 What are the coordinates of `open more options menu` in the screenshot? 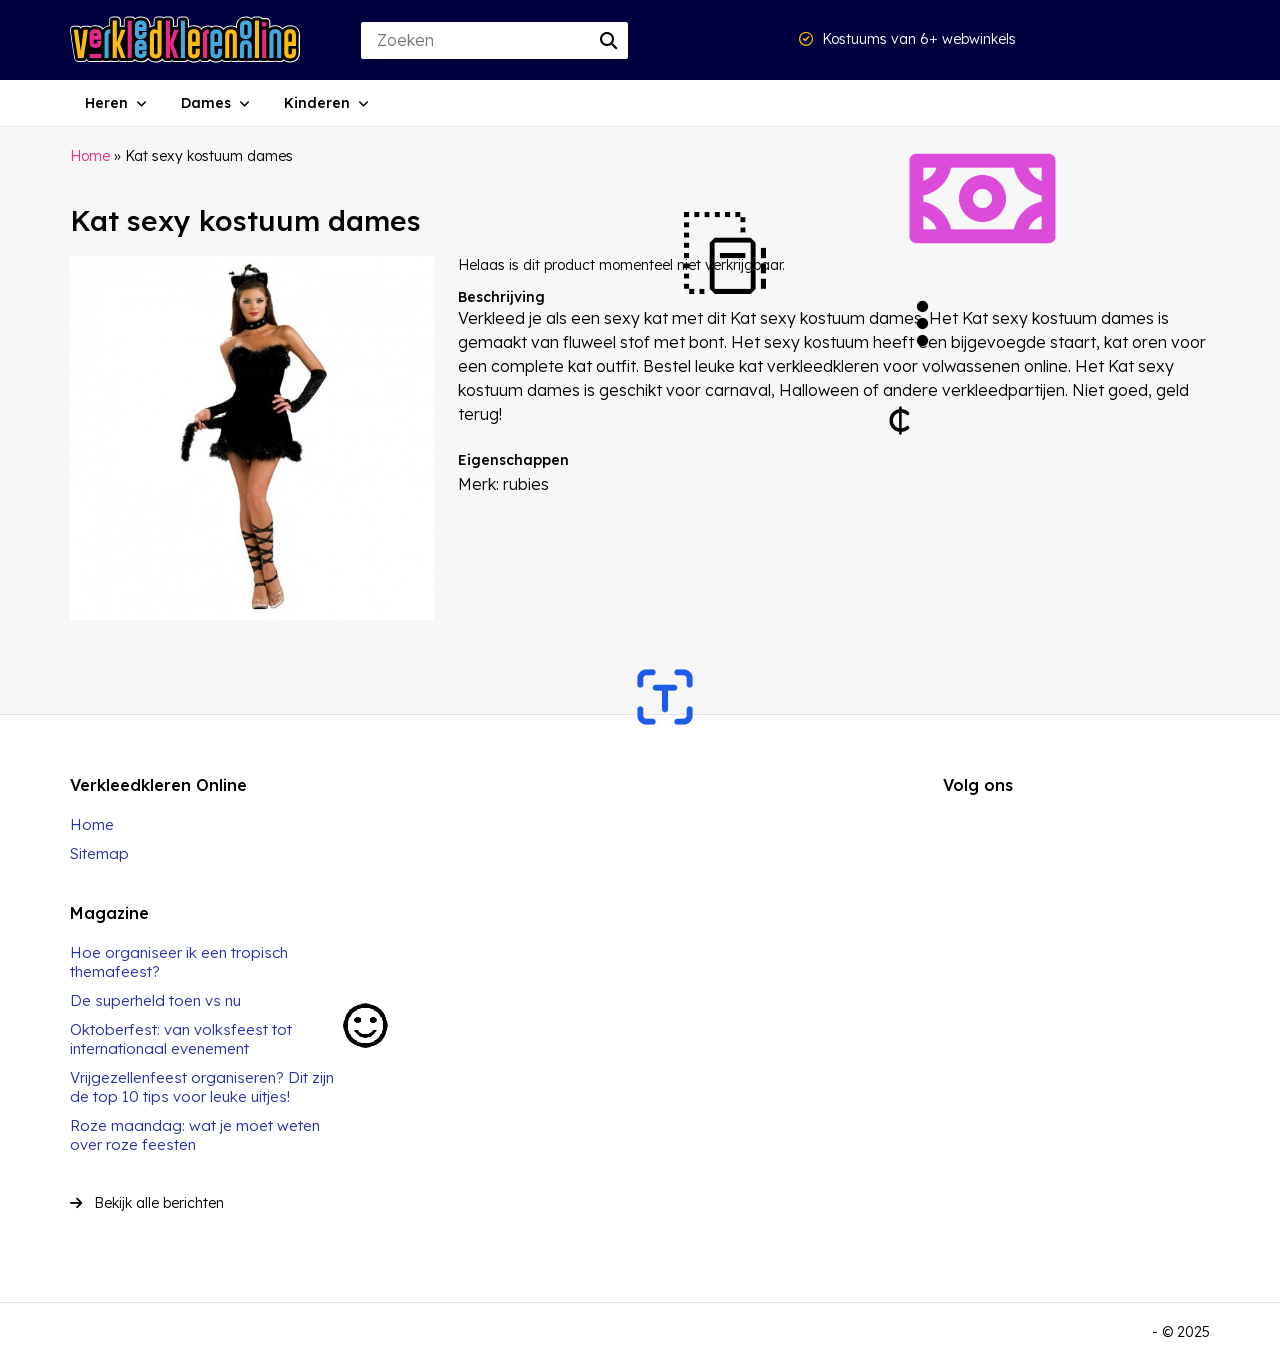 It's located at (922, 323).